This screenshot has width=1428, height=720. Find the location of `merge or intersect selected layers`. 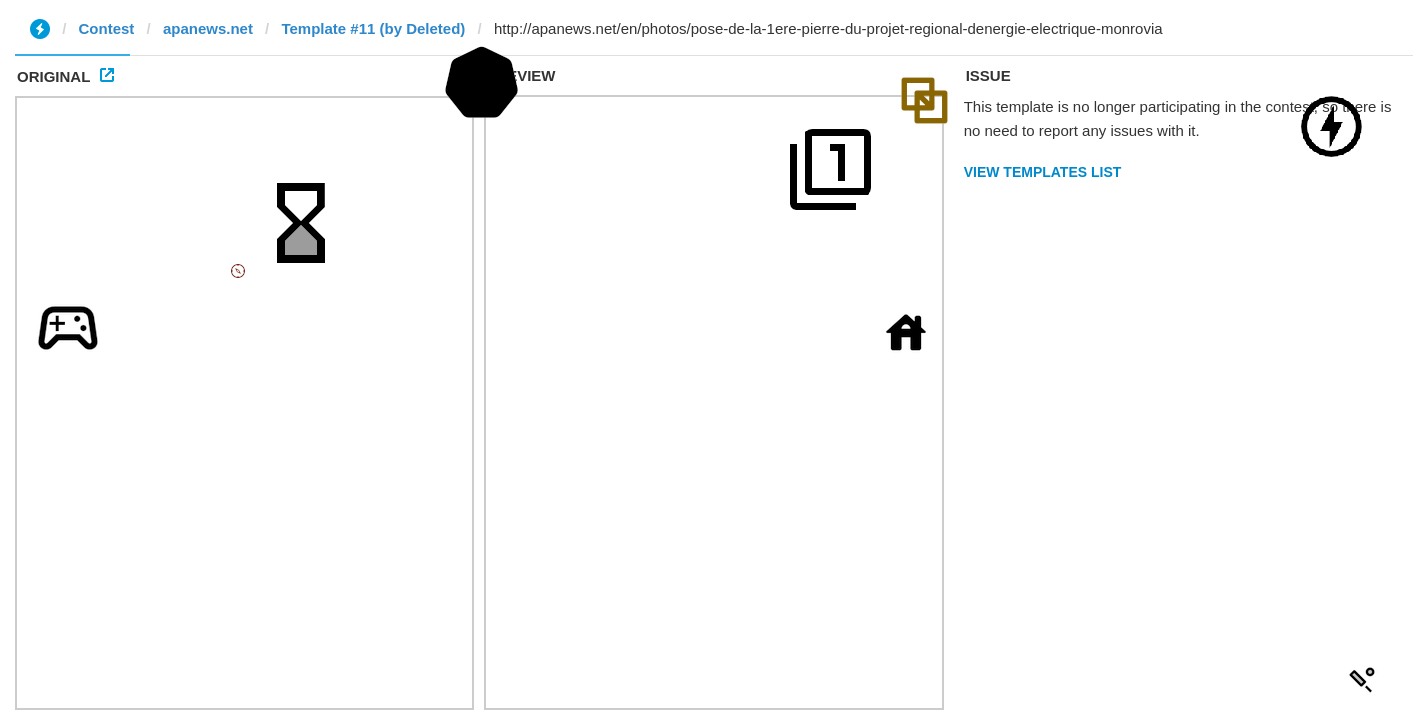

merge or intersect selected layers is located at coordinates (924, 100).